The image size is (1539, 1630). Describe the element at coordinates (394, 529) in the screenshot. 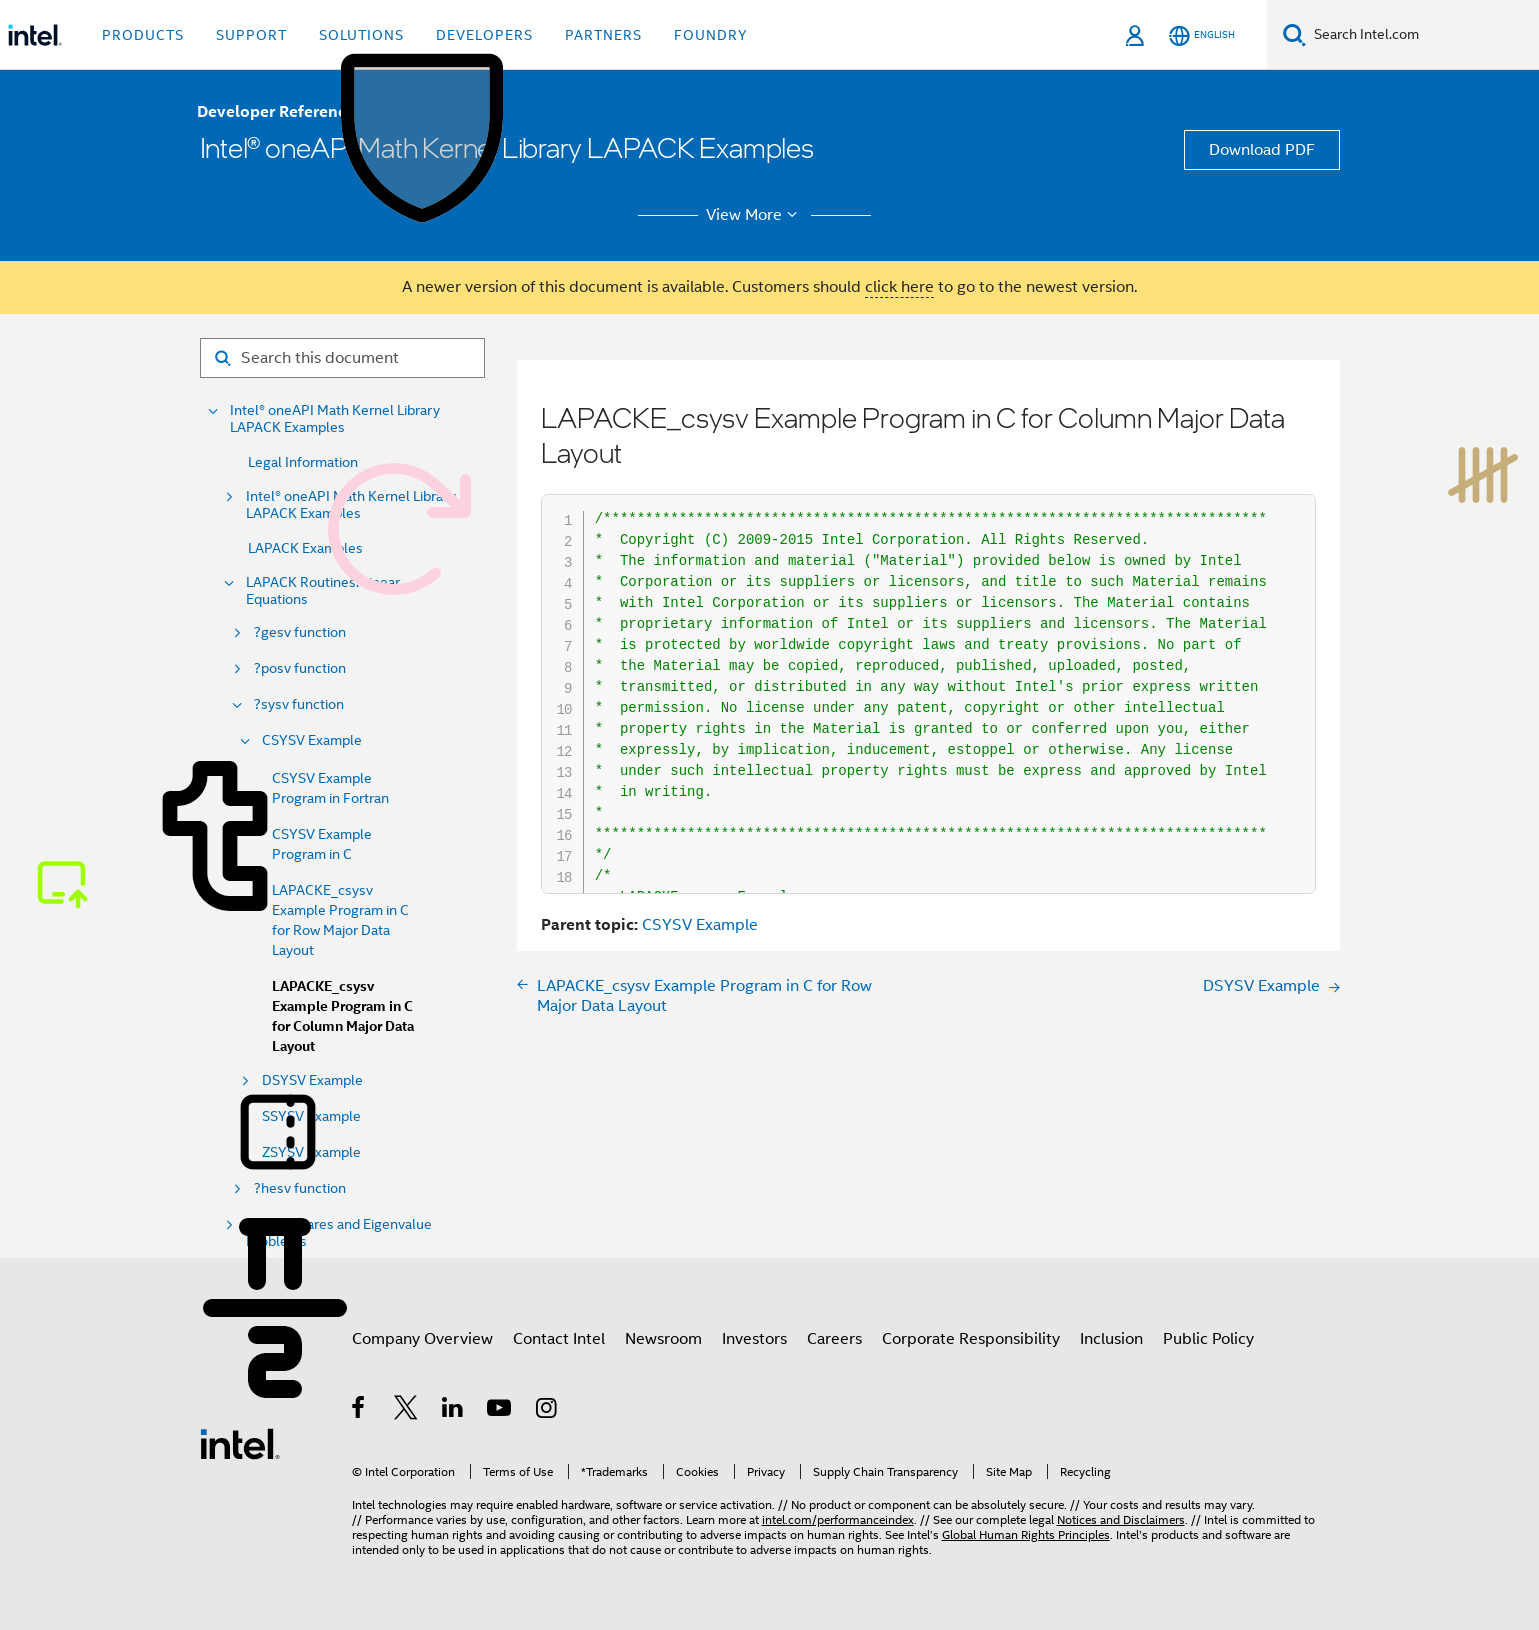

I see `refresh or reload content` at that location.